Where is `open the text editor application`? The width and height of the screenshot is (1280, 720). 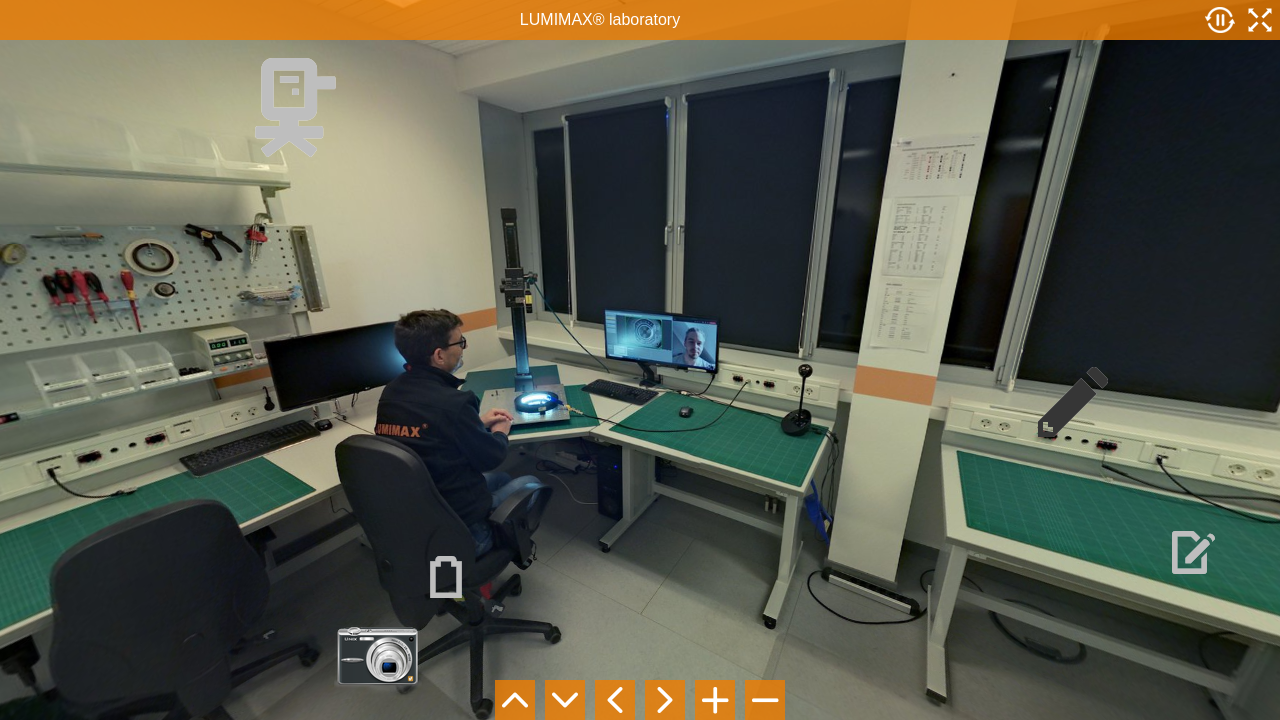 open the text editor application is located at coordinates (1193, 552).